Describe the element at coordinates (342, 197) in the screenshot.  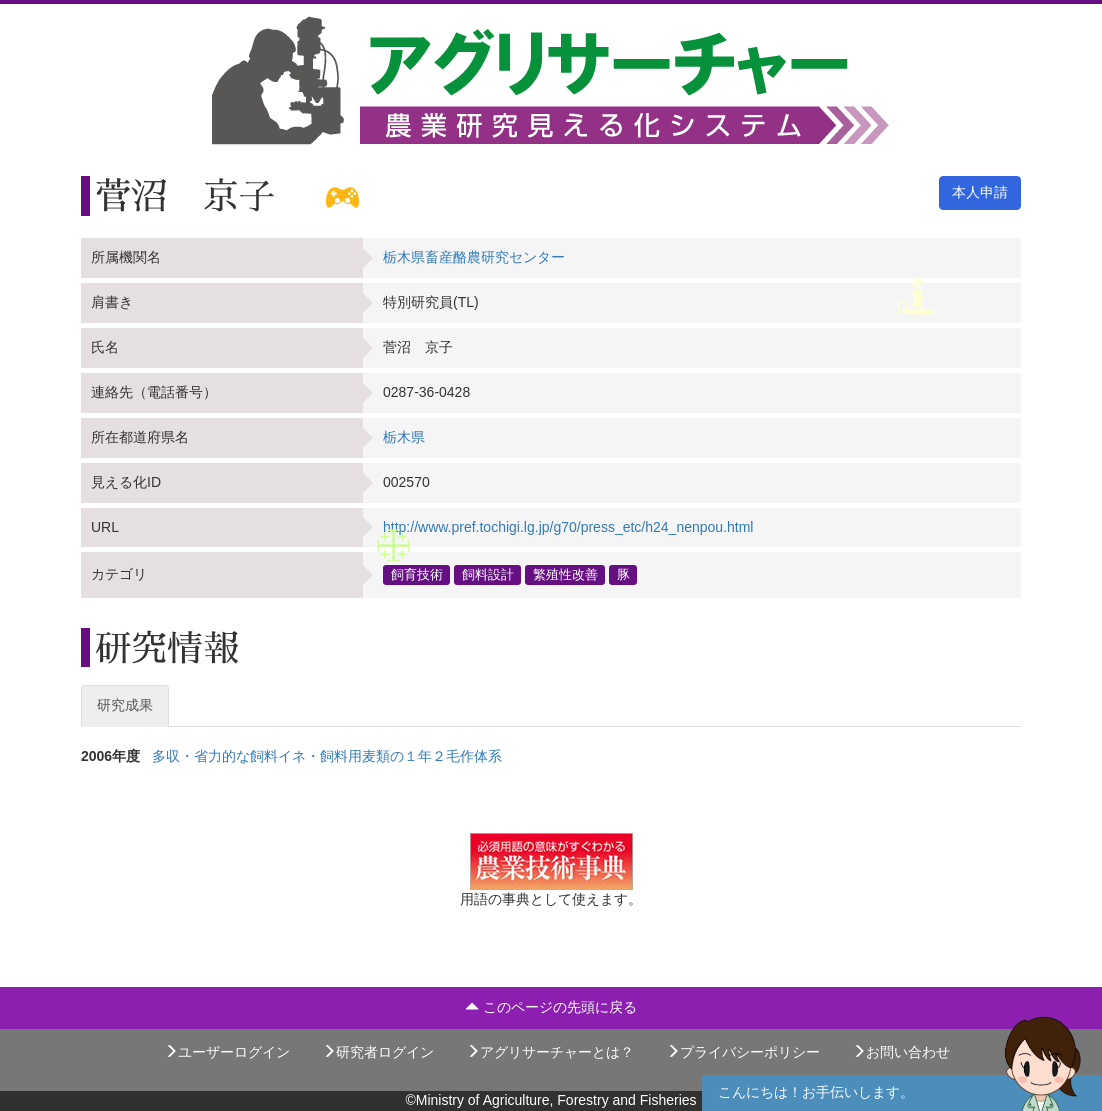
I see `open gaming or play games section` at that location.